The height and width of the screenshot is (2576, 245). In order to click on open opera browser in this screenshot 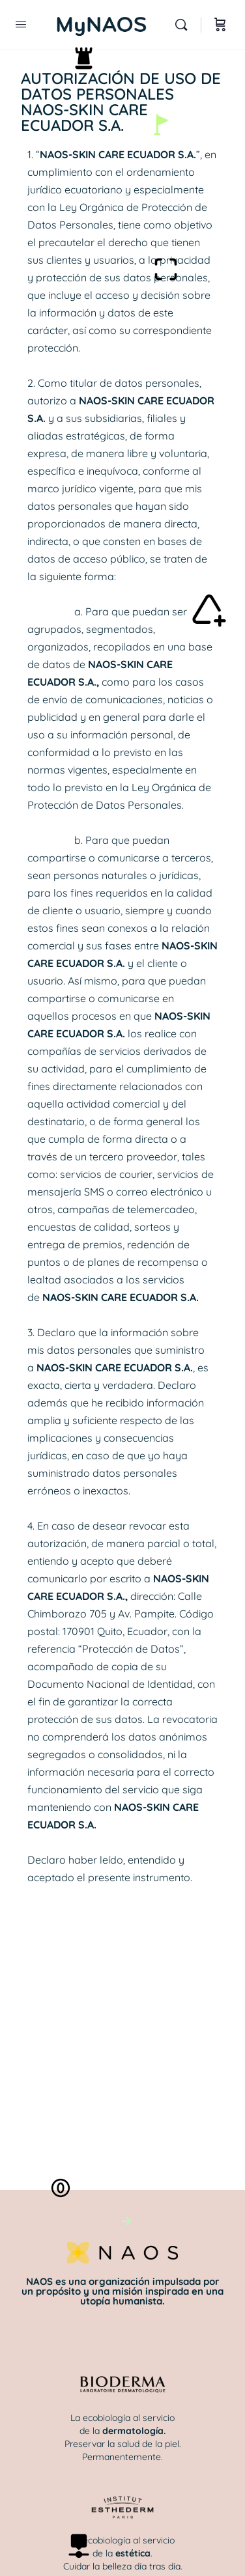, I will do `click(61, 2188)`.